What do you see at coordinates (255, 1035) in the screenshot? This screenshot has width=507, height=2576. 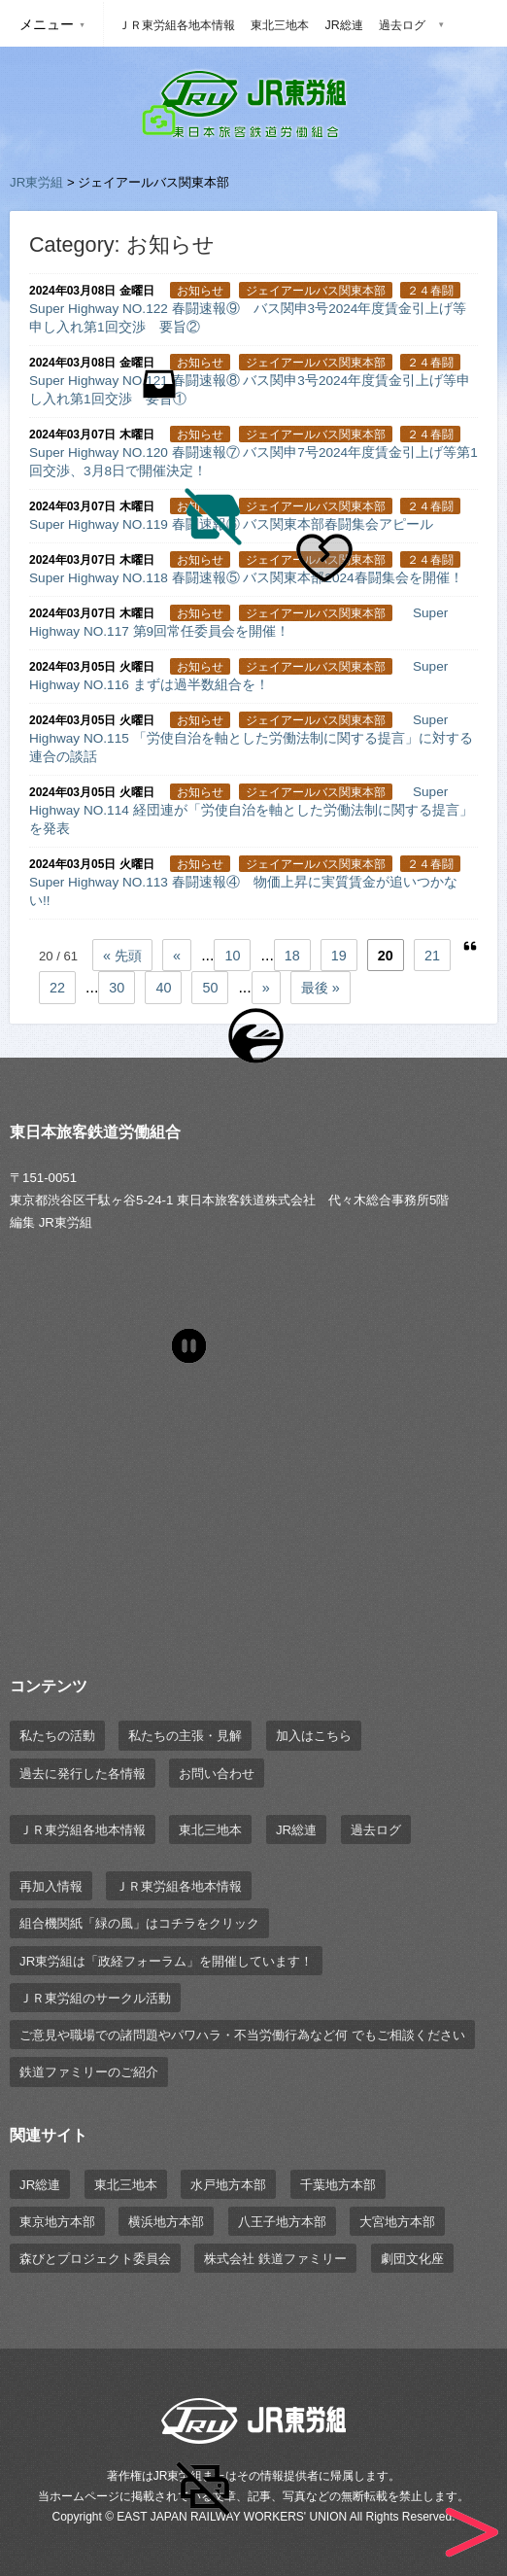 I see `joget platform logo` at bounding box center [255, 1035].